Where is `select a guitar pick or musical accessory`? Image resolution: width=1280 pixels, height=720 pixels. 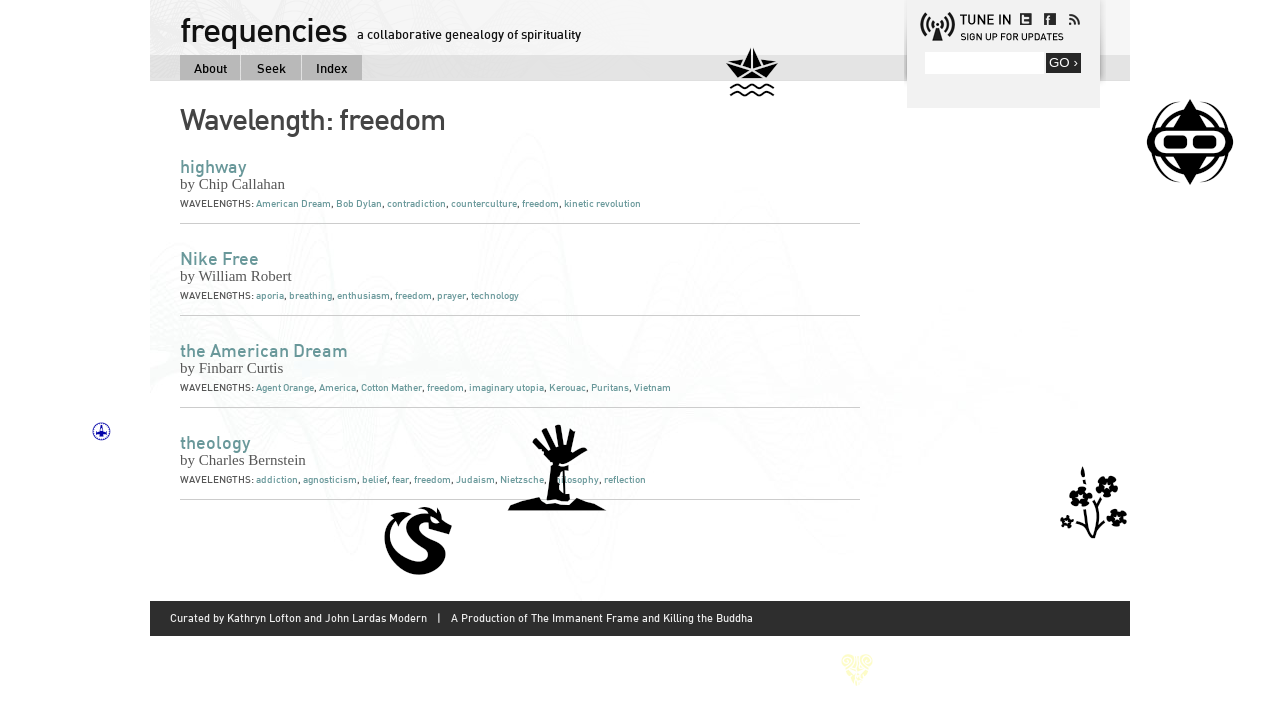 select a guitar pick or musical accessory is located at coordinates (857, 670).